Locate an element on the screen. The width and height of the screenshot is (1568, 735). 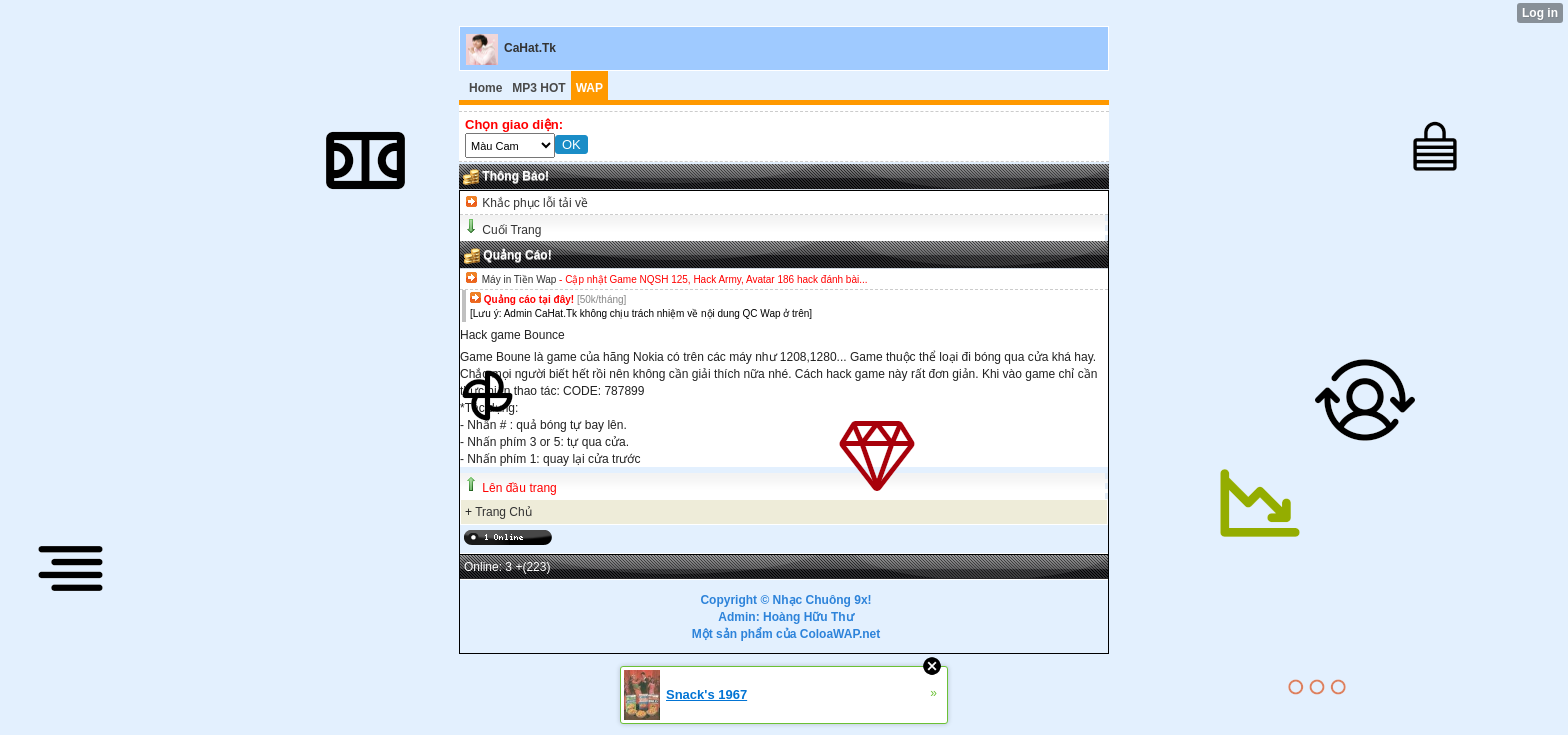
indicates premium or pro membership status is located at coordinates (877, 456).